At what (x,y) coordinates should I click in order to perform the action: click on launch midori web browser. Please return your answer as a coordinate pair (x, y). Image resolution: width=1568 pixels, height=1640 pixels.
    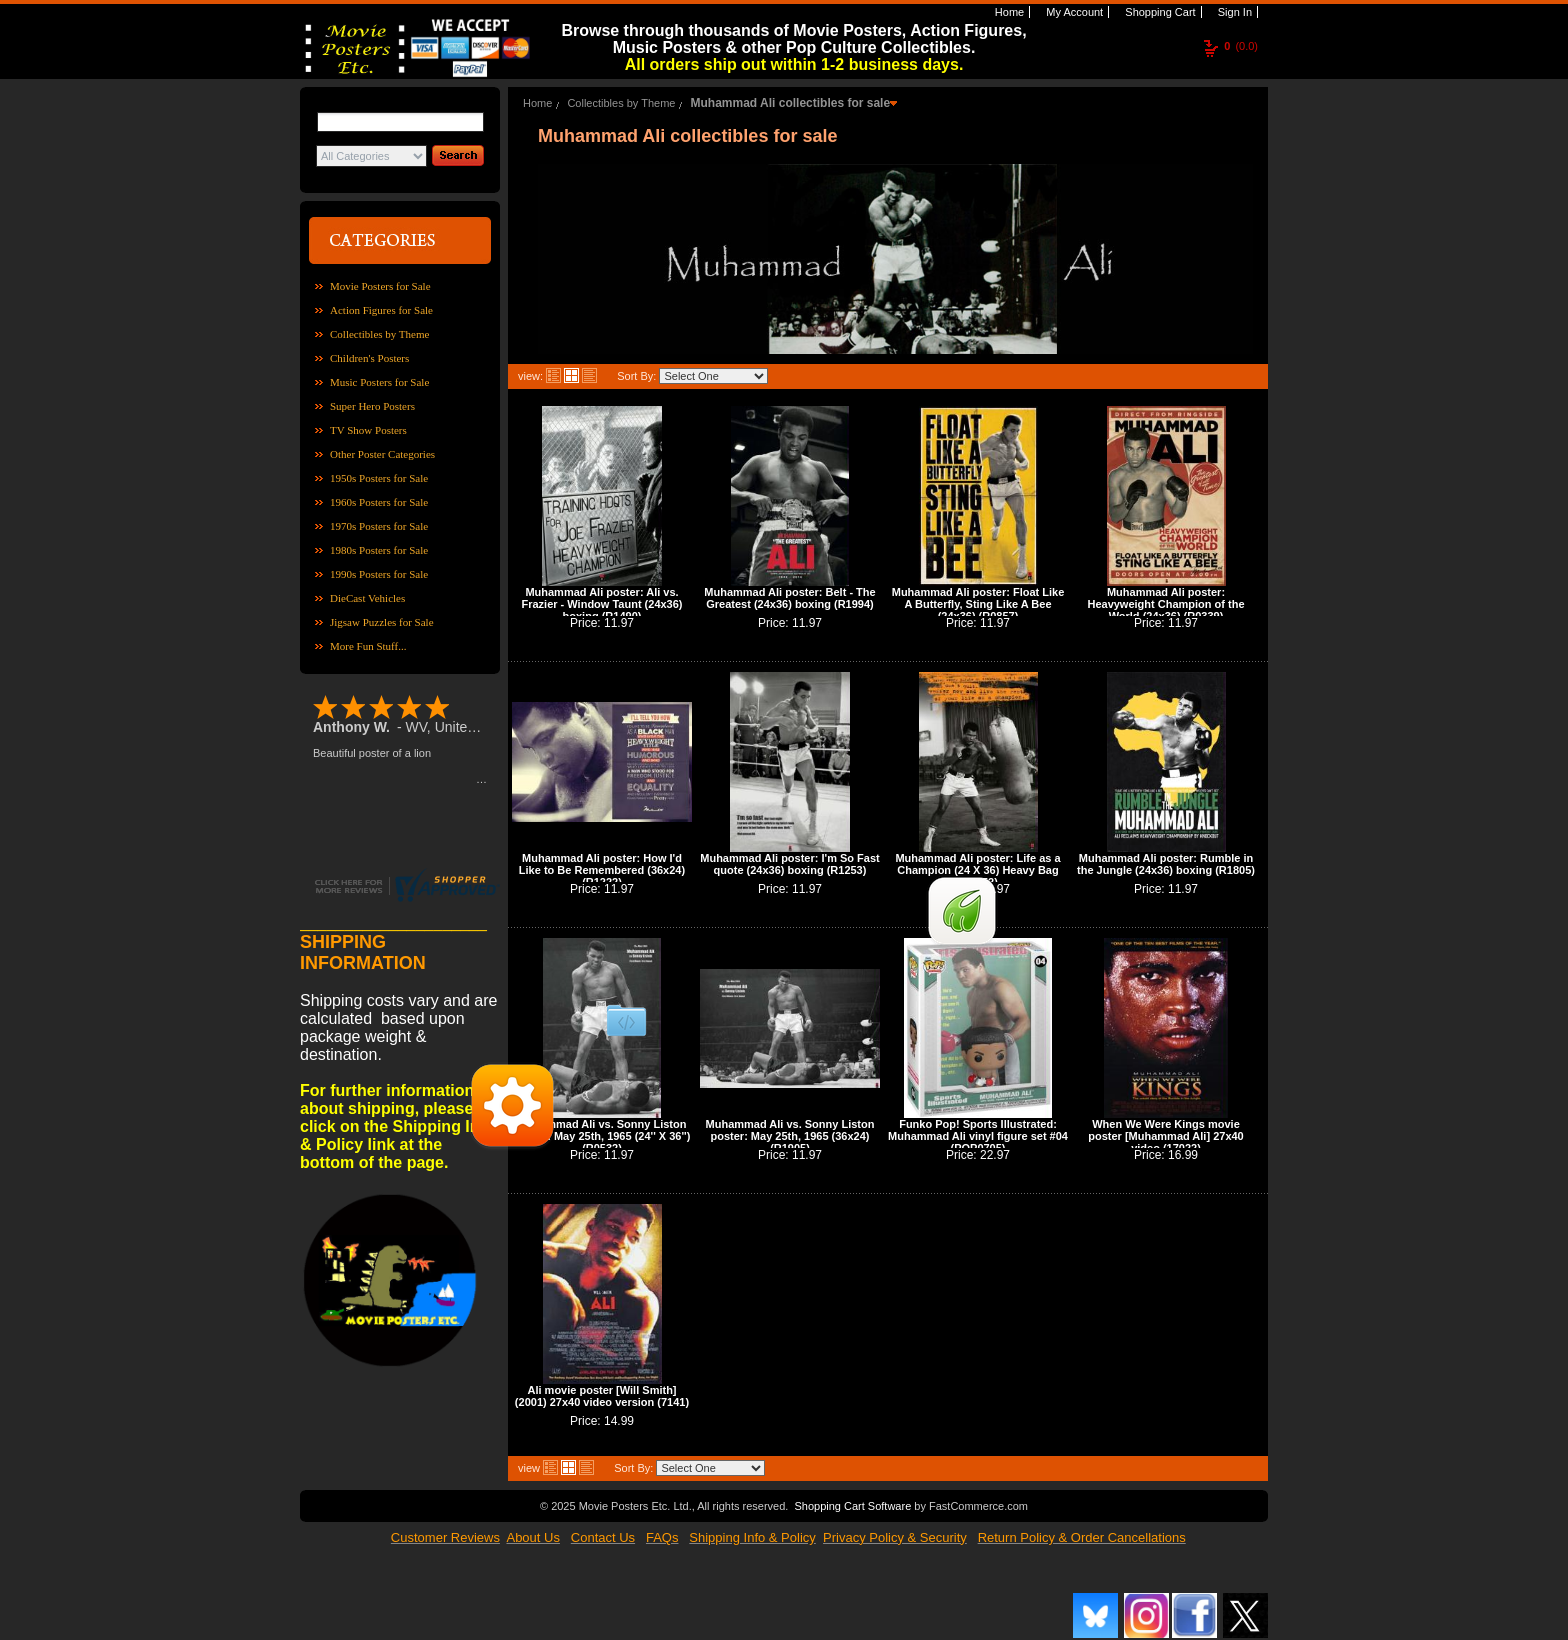
    Looking at the image, I should click on (962, 911).